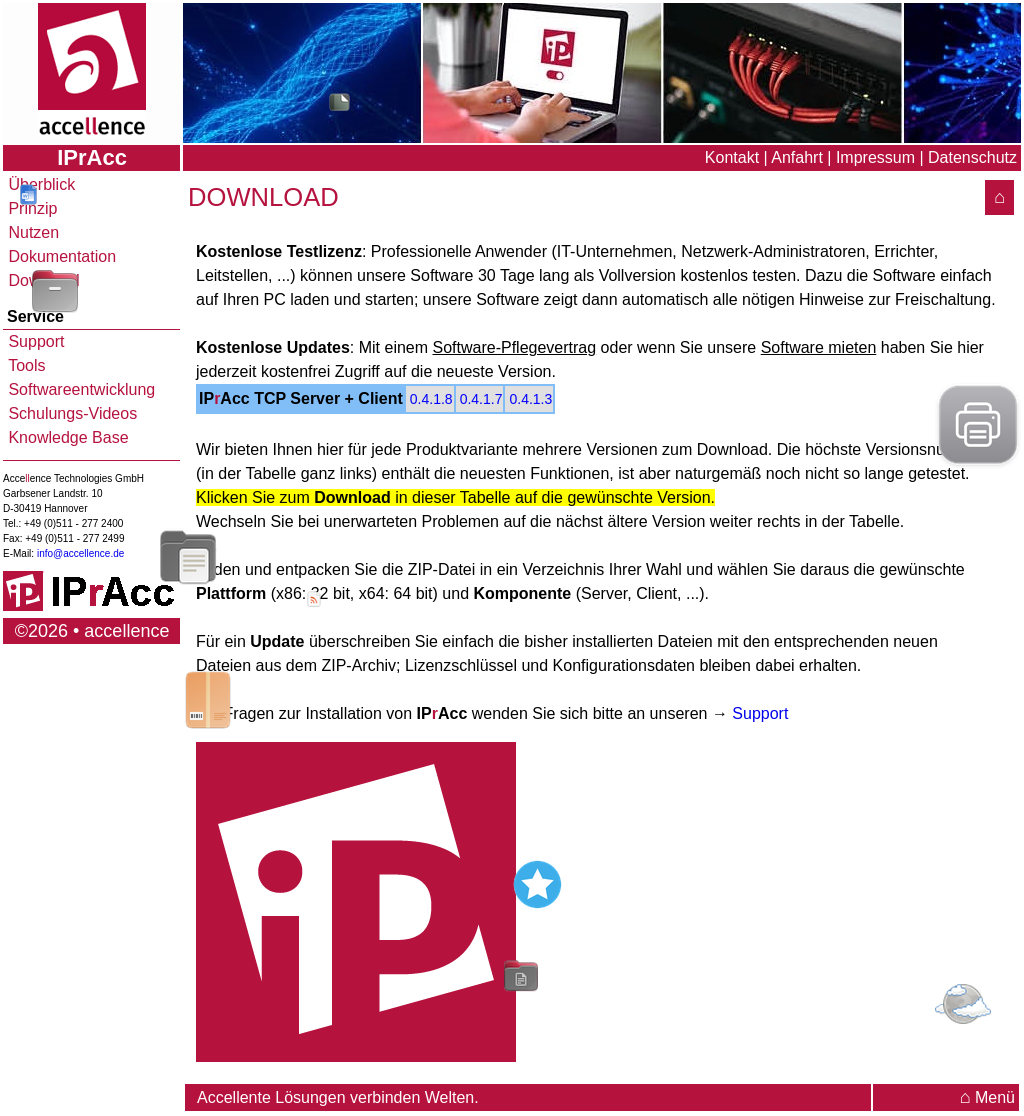 The width and height of the screenshot is (1024, 1116). What do you see at coordinates (978, 426) in the screenshot?
I see `access printer settings and preferences` at bounding box center [978, 426].